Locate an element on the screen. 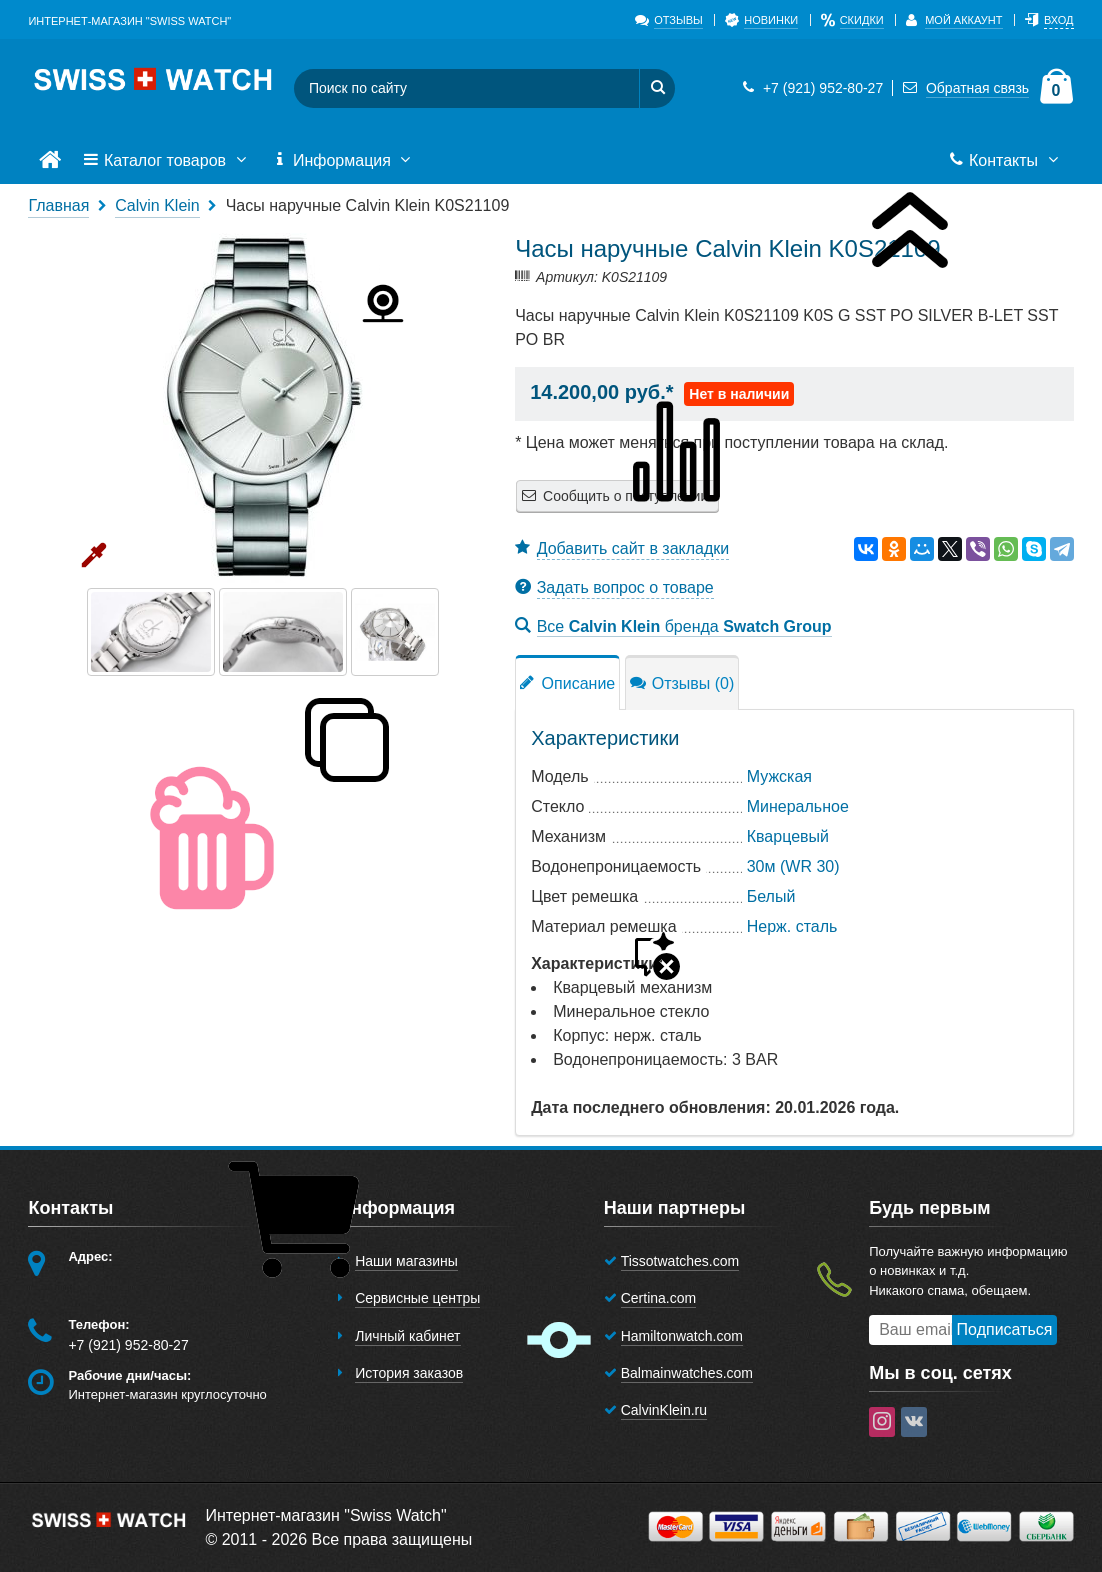 This screenshot has width=1102, height=1572. view statistics and analytics is located at coordinates (676, 451).